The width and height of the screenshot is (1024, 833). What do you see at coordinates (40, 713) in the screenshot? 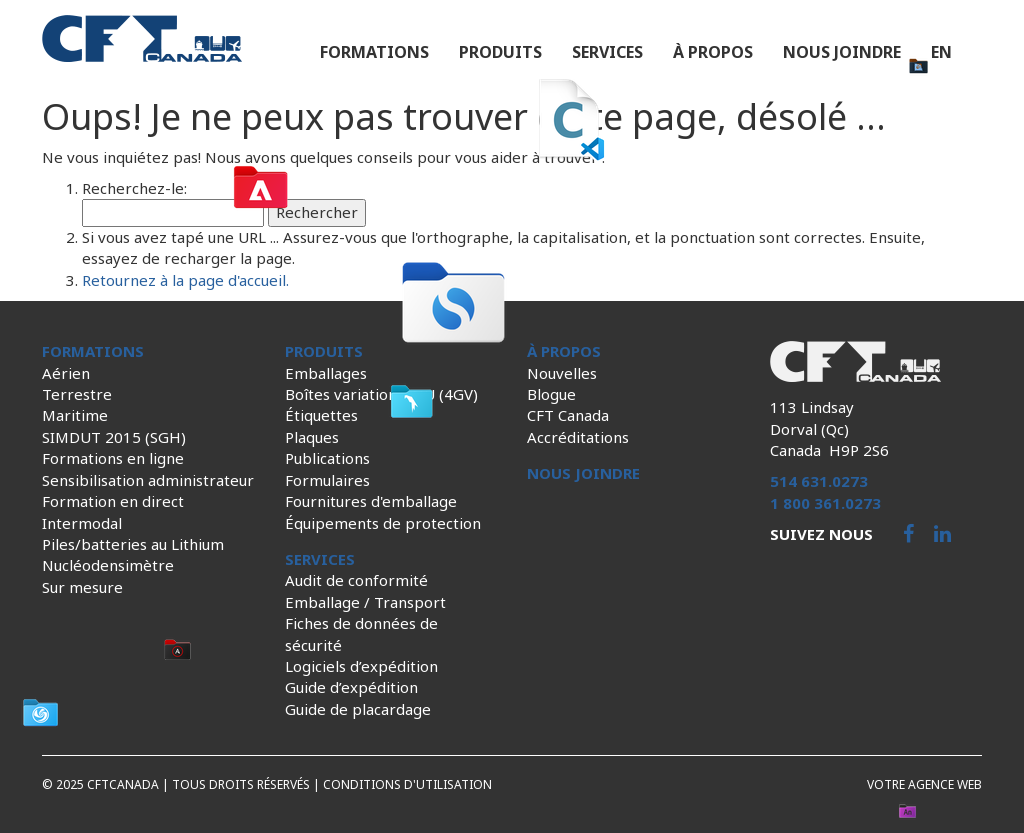
I see `open deepin OS system folder` at bounding box center [40, 713].